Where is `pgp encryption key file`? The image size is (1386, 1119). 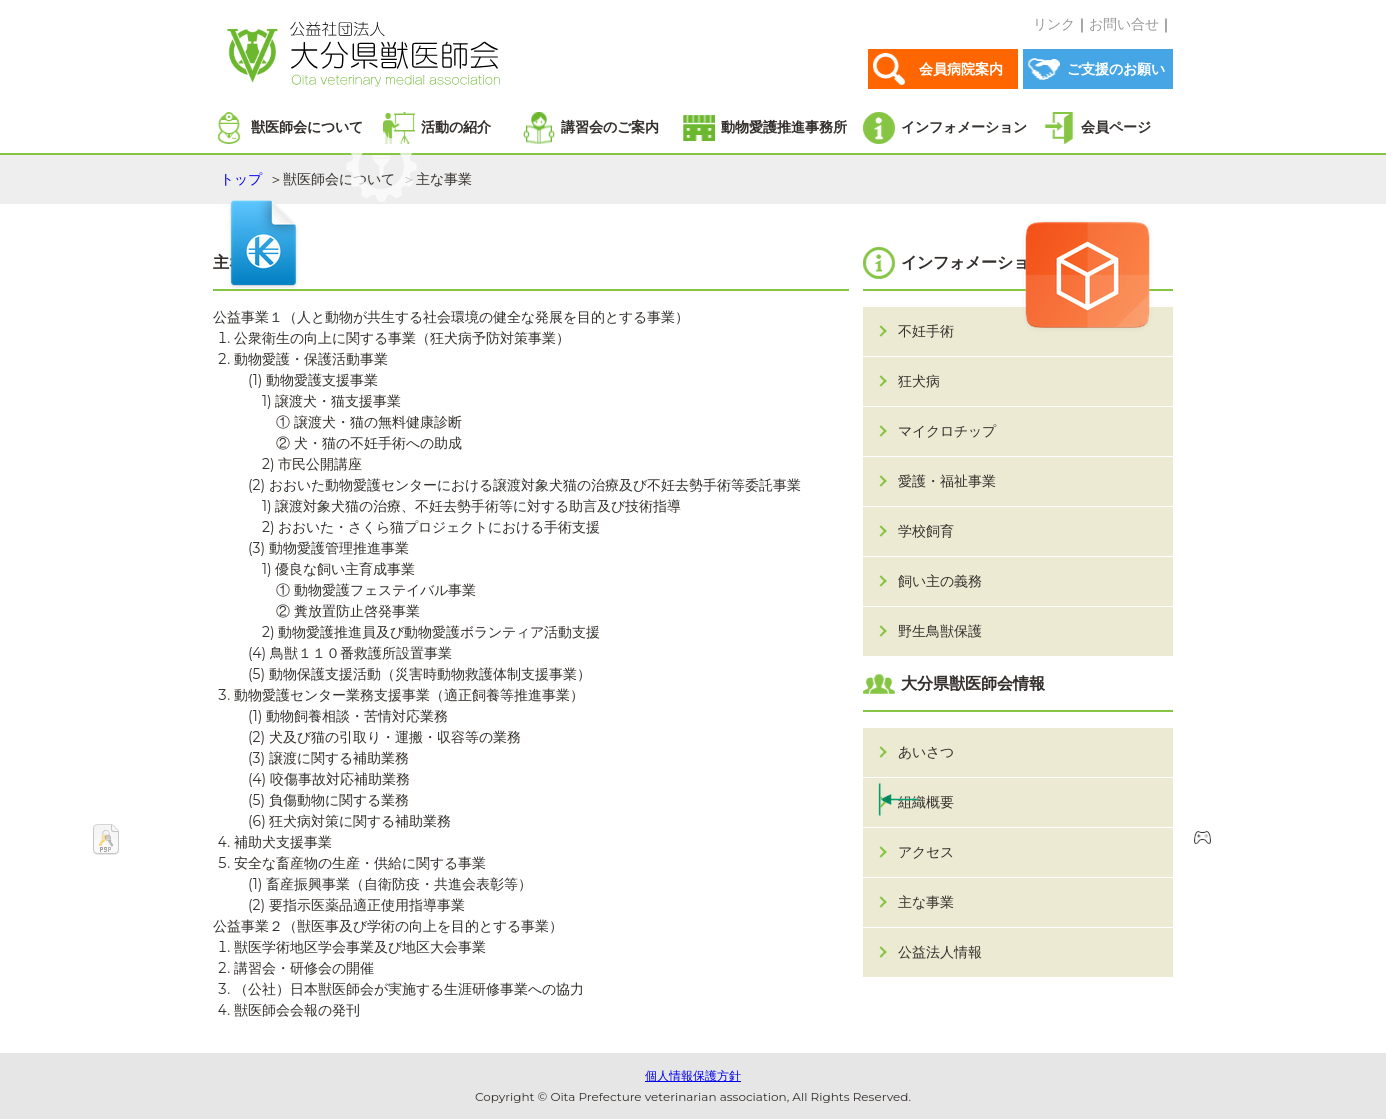 pgp encryption key file is located at coordinates (106, 839).